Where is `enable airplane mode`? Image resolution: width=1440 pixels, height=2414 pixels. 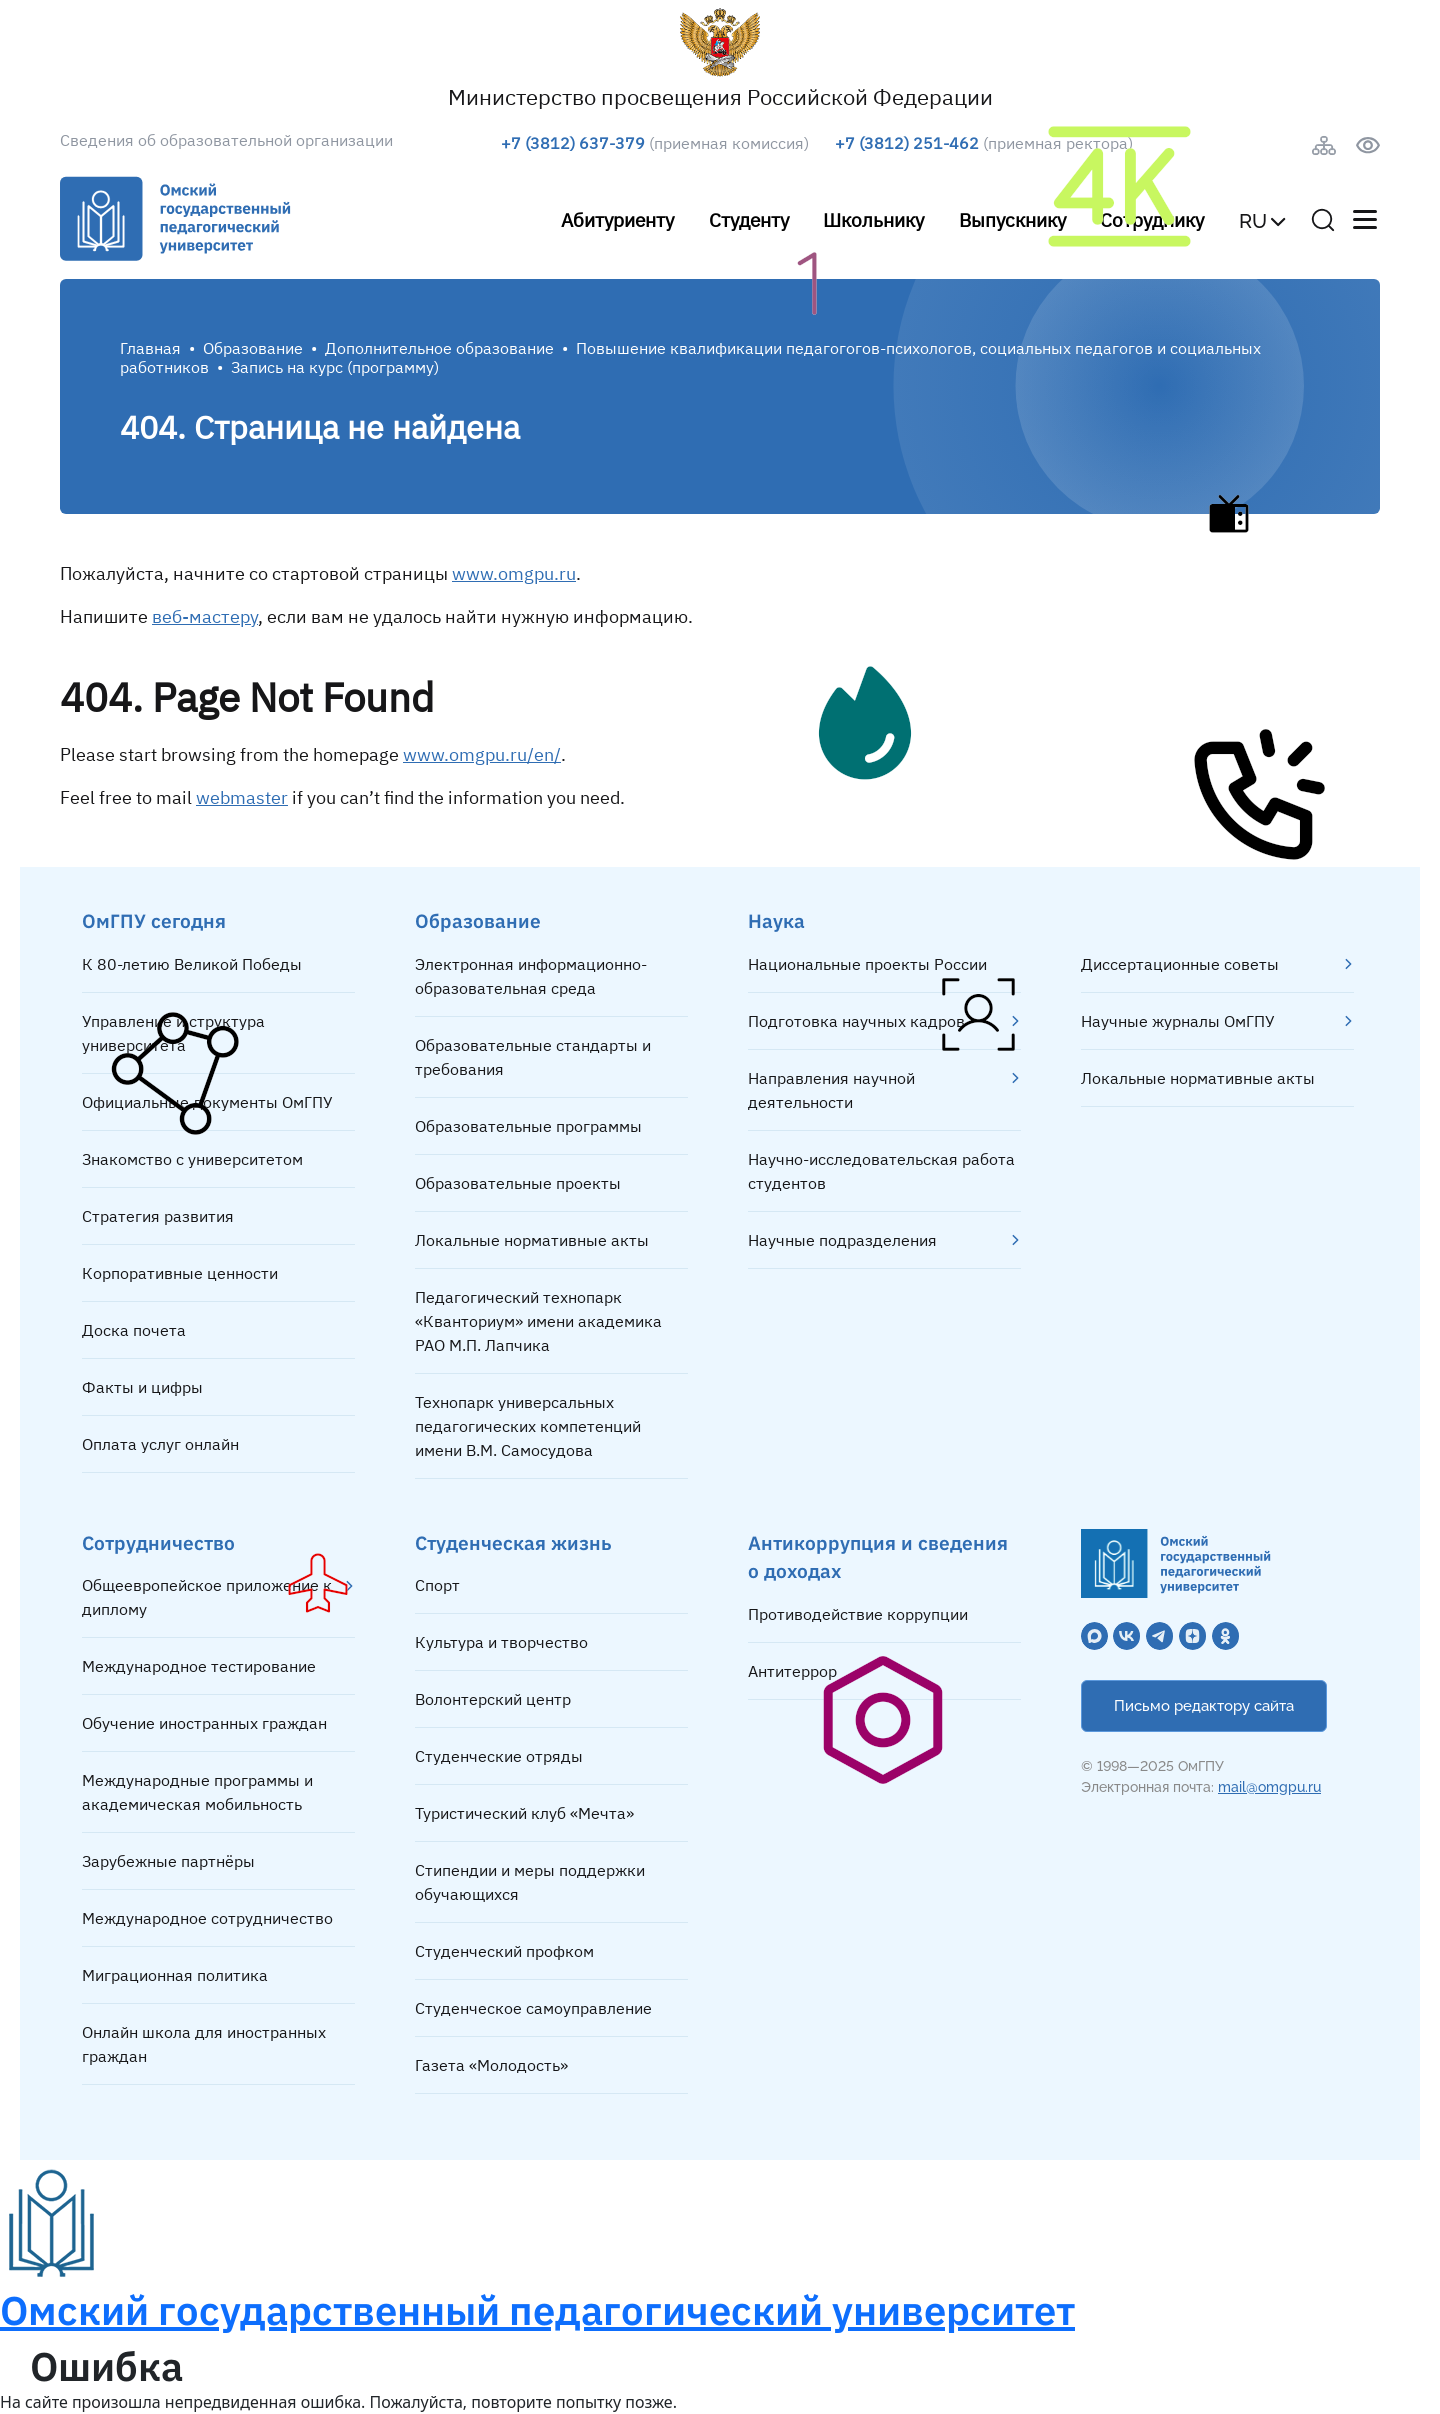 enable airplane mode is located at coordinates (318, 1583).